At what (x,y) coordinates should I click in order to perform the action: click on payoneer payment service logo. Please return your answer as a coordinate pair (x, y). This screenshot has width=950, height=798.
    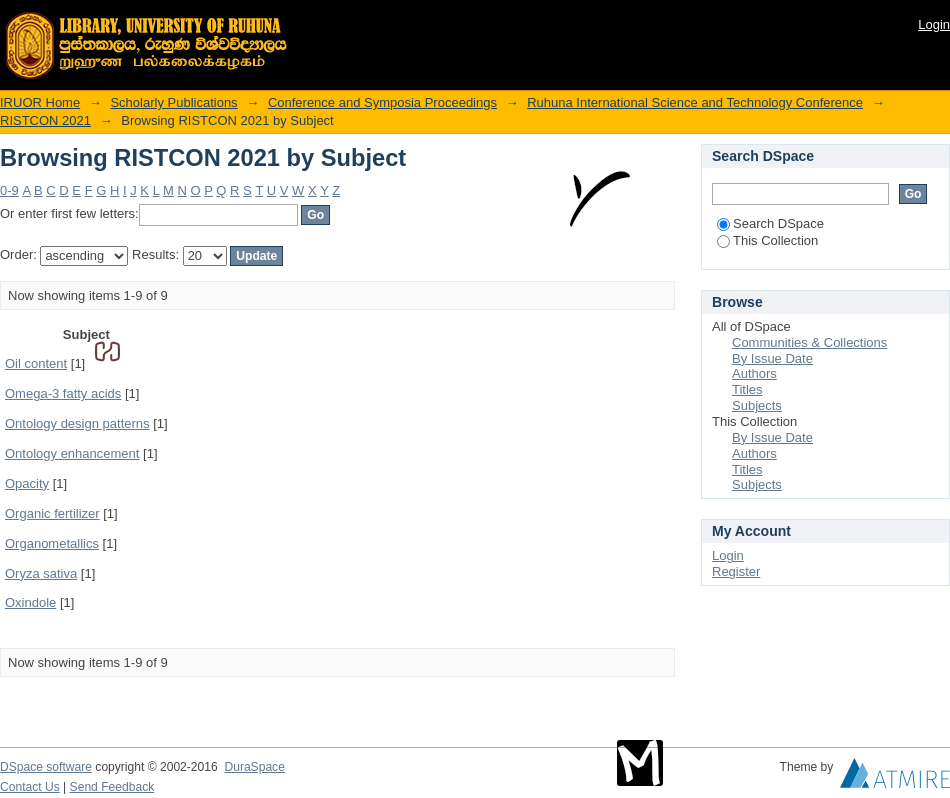
    Looking at the image, I should click on (600, 199).